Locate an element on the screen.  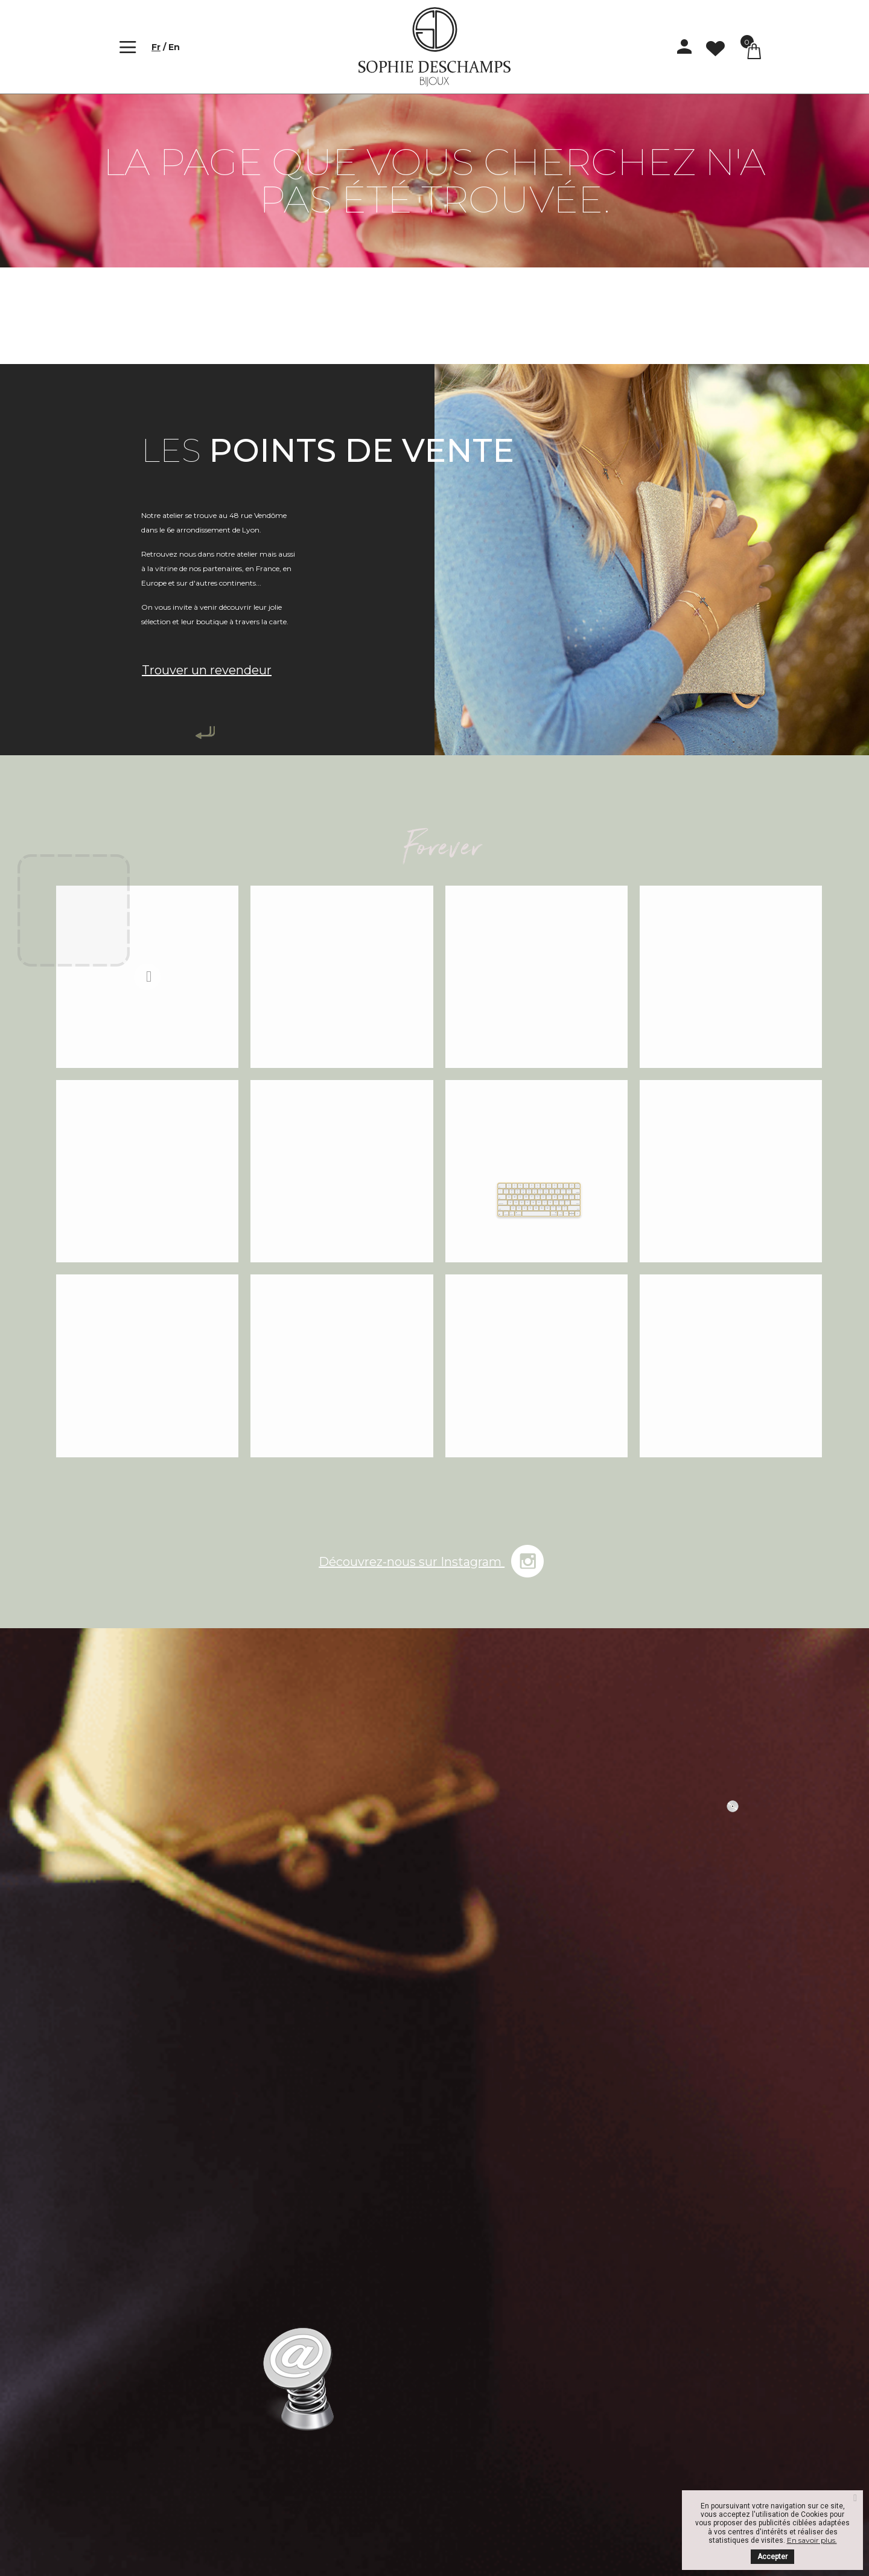
indicates a blank DVD-R disc ready for burning is located at coordinates (733, 1806).